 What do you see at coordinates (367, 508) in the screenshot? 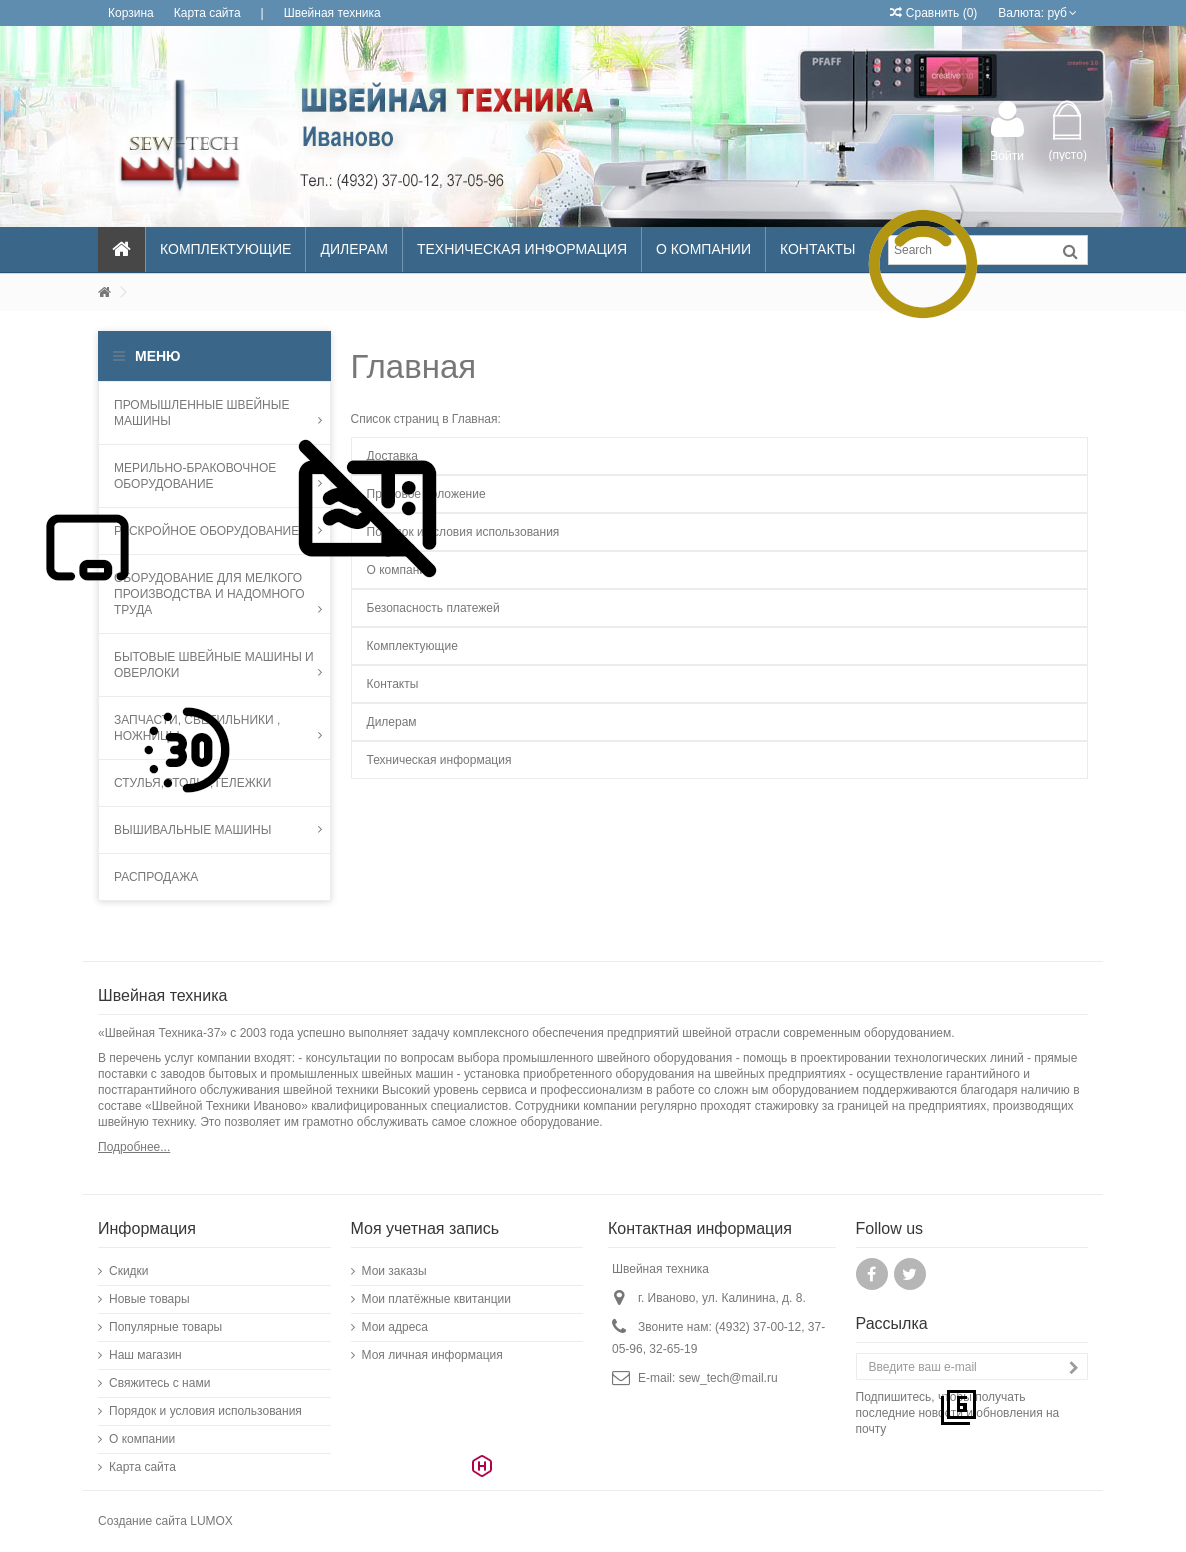
I see `microwave is currently disabled or off` at bounding box center [367, 508].